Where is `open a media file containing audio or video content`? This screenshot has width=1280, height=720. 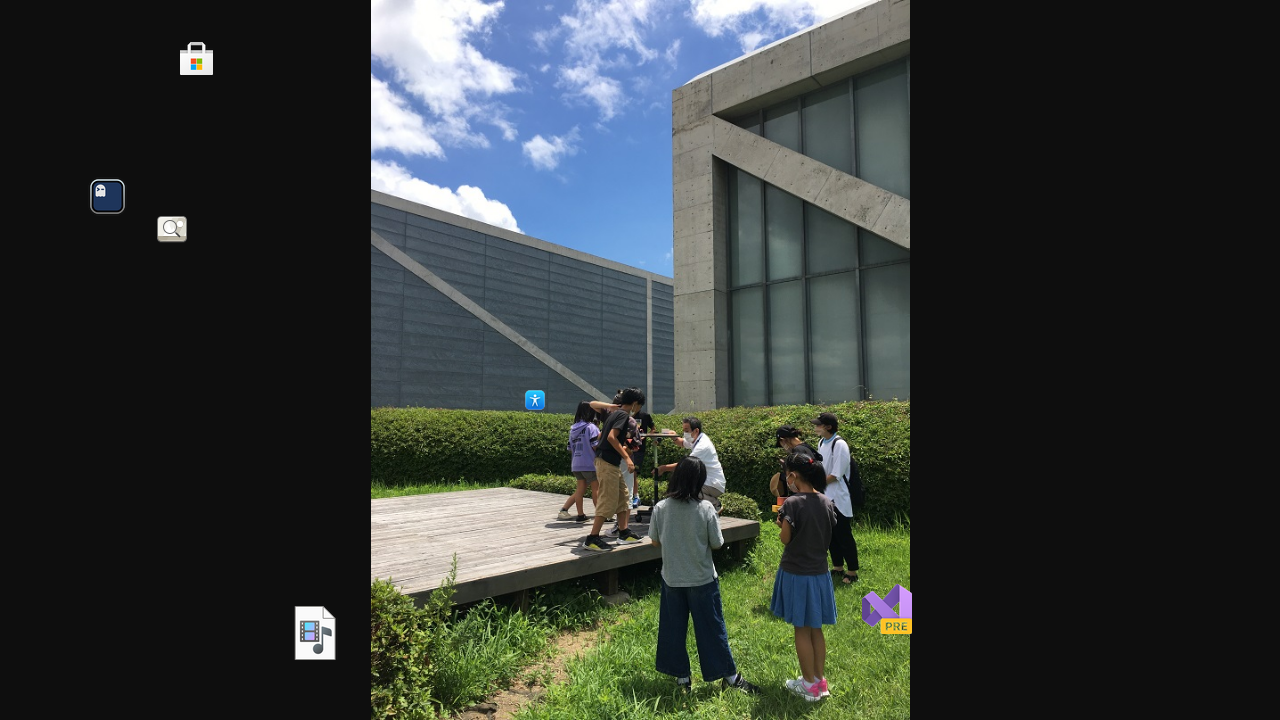
open a media file containing audio or video content is located at coordinates (315, 633).